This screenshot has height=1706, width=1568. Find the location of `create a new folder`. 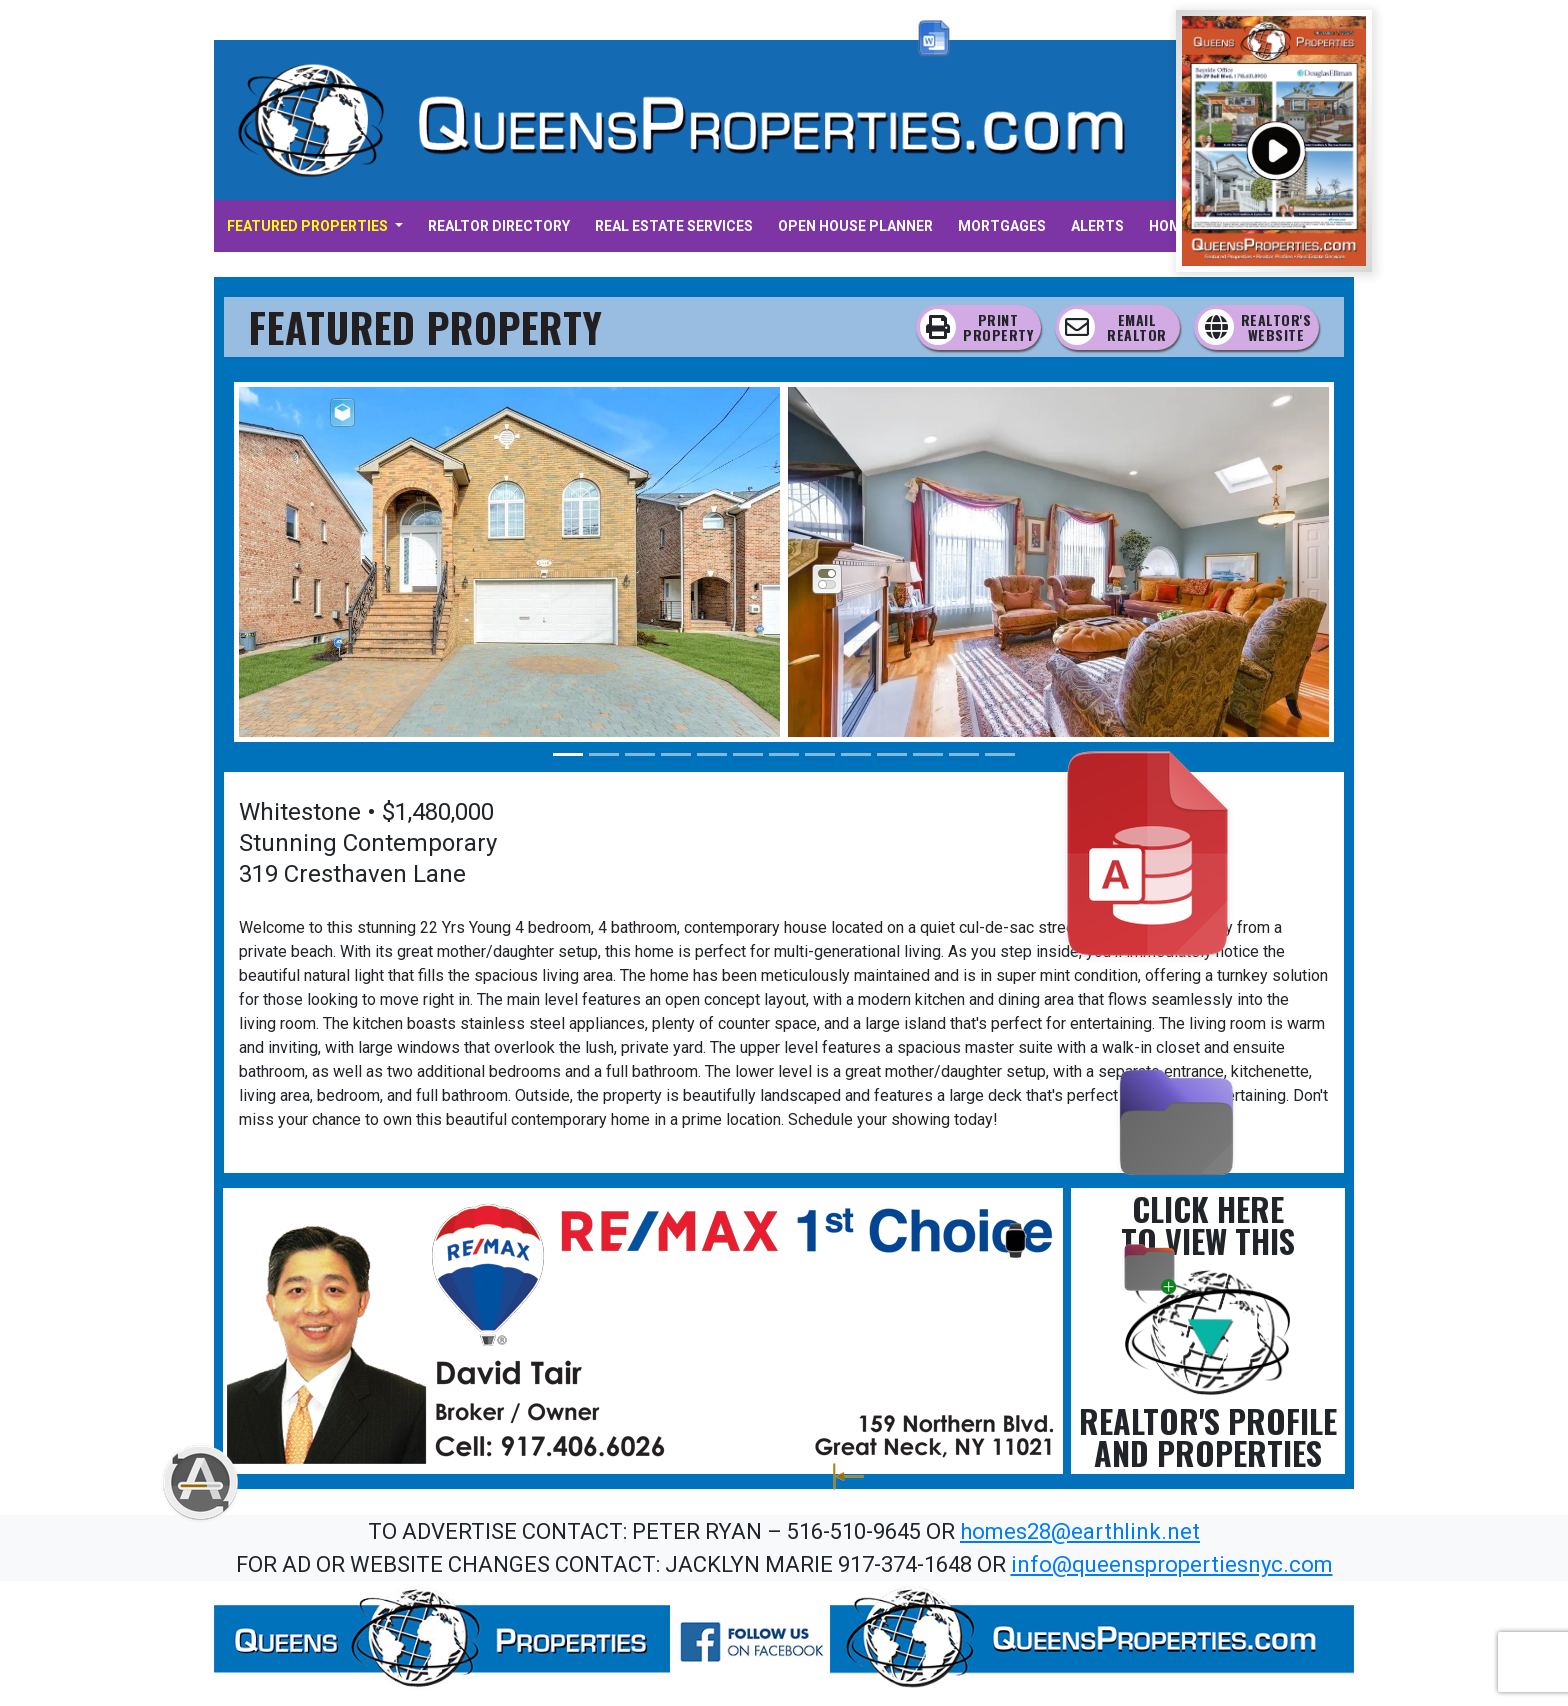

create a new folder is located at coordinates (1149, 1267).